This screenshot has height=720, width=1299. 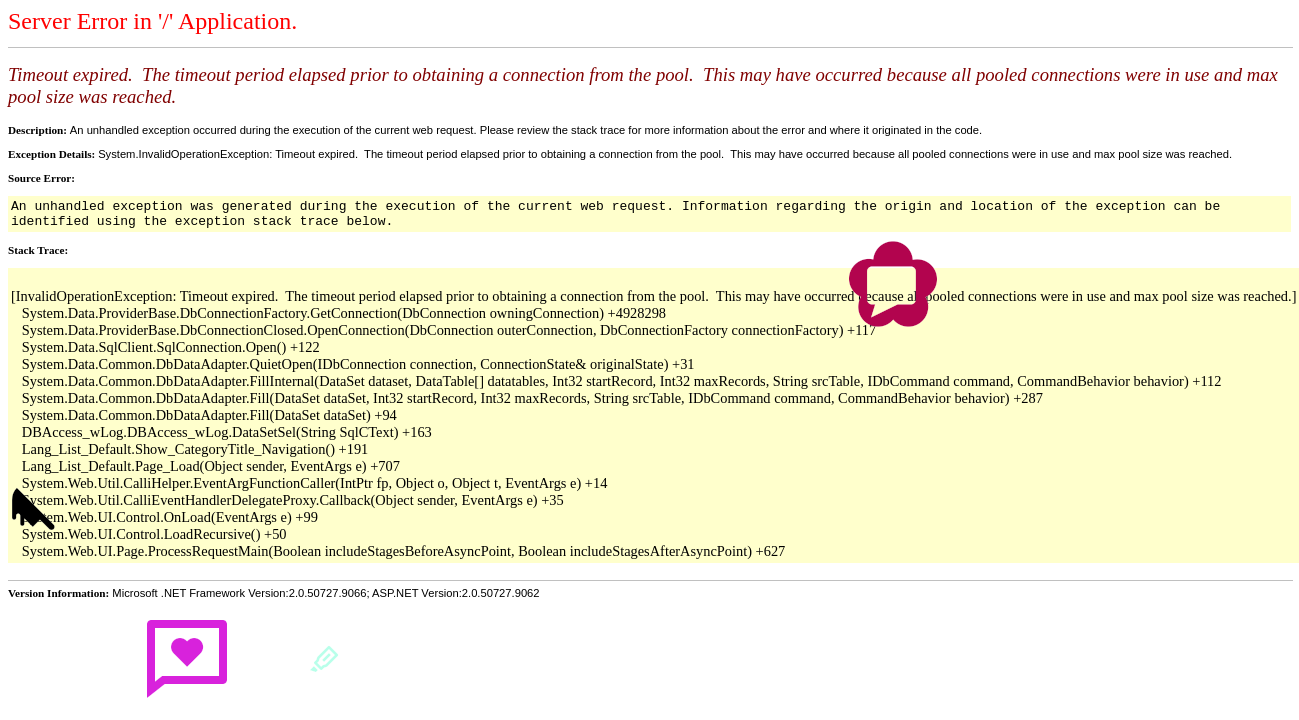 I want to click on indicates mature or violent content warning, so click(x=32, y=509).